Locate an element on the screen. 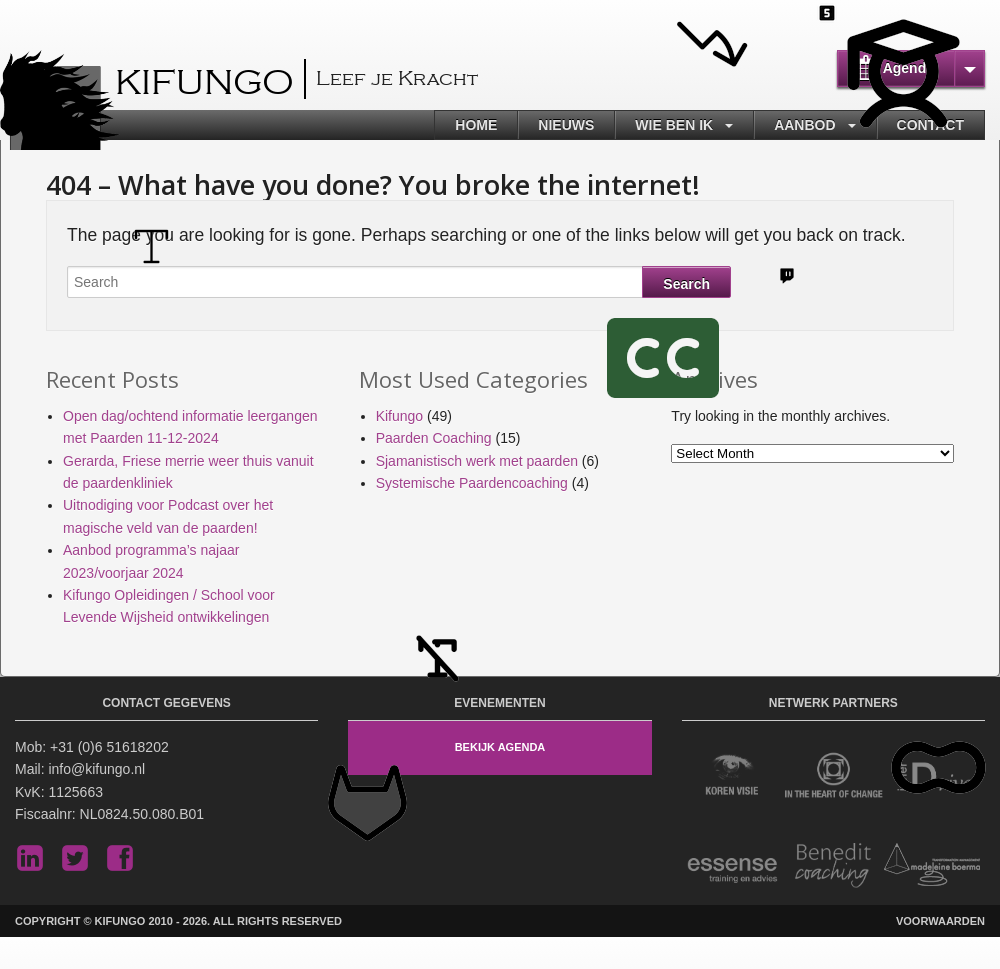 Image resolution: width=1000 pixels, height=969 pixels. indicates a downward trend or decline in data is located at coordinates (712, 44).